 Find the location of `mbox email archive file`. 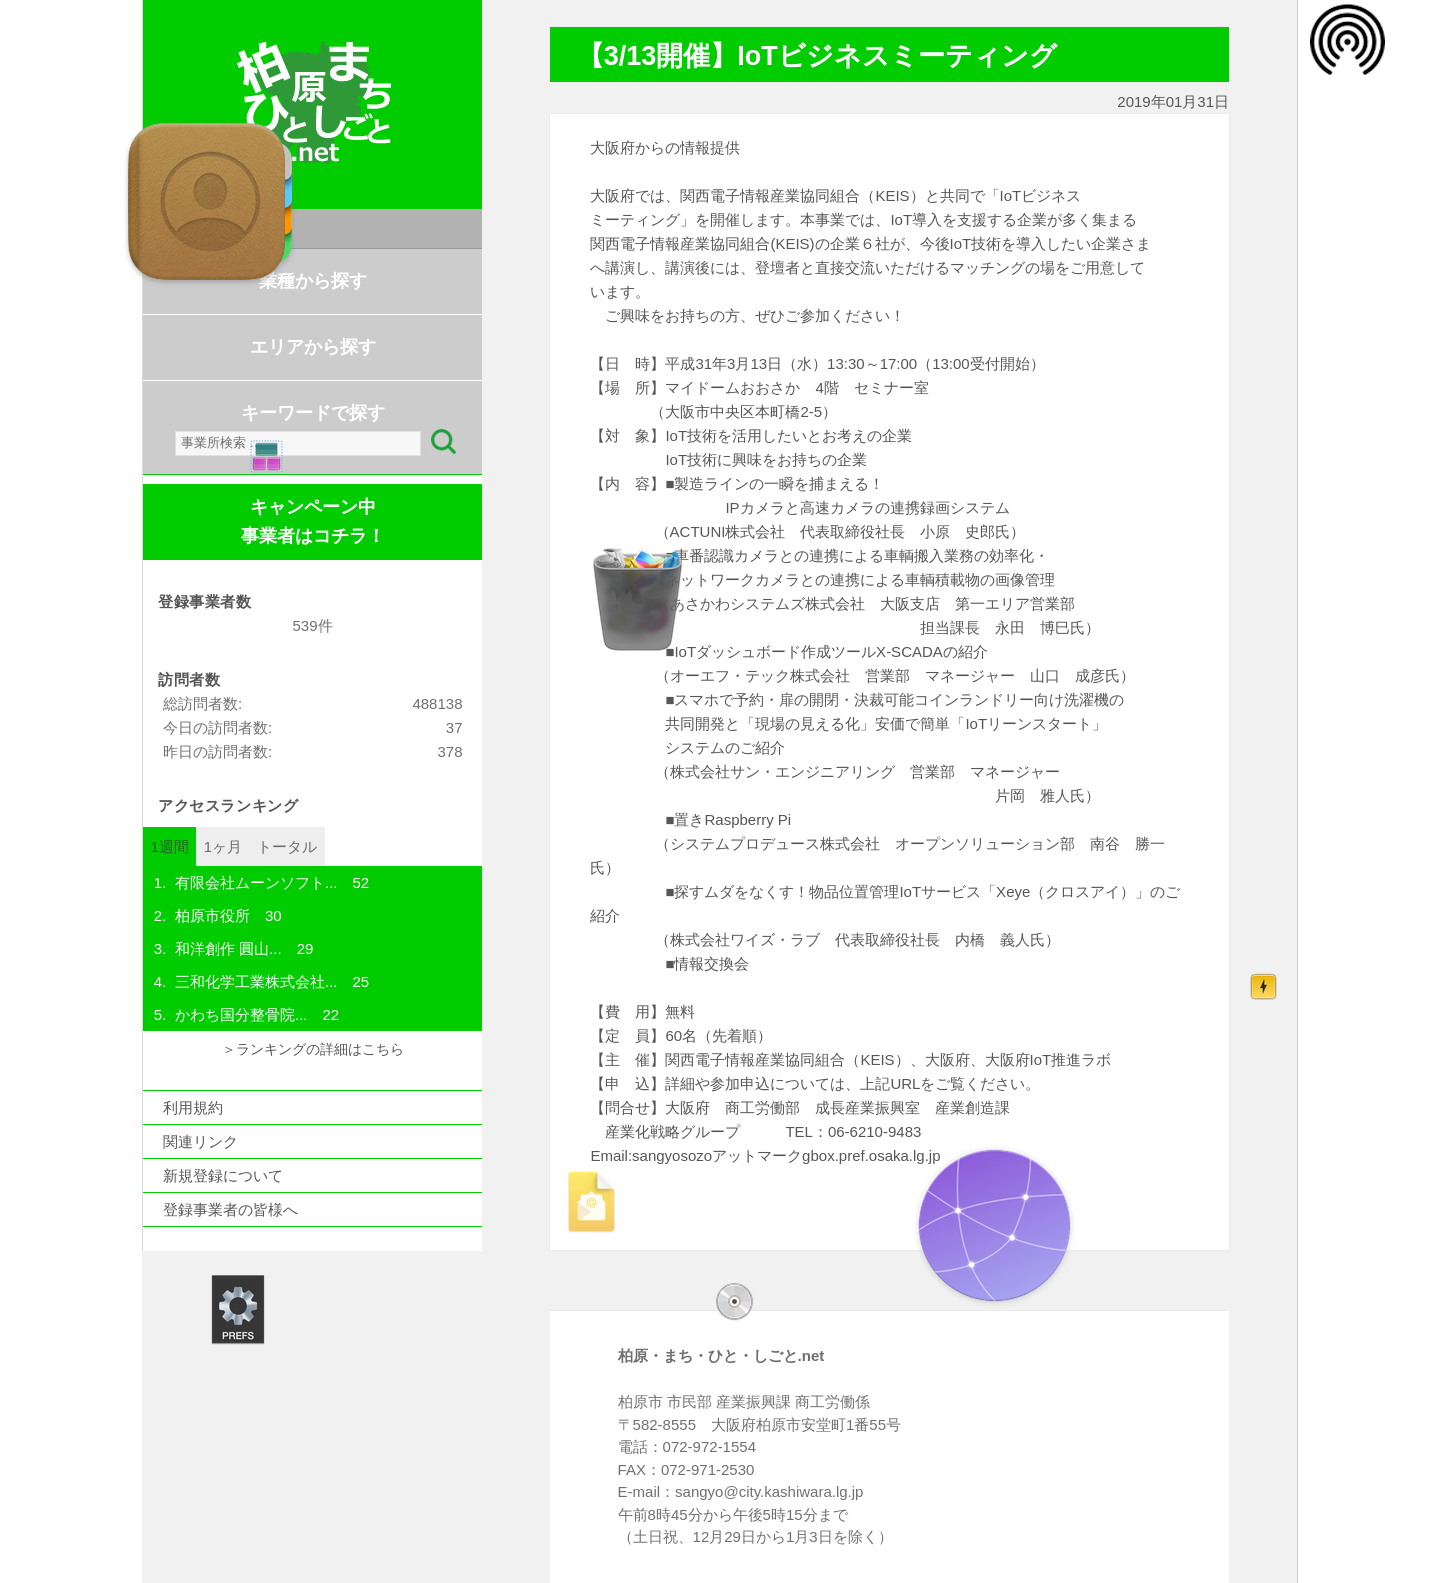

mbox email archive file is located at coordinates (591, 1201).